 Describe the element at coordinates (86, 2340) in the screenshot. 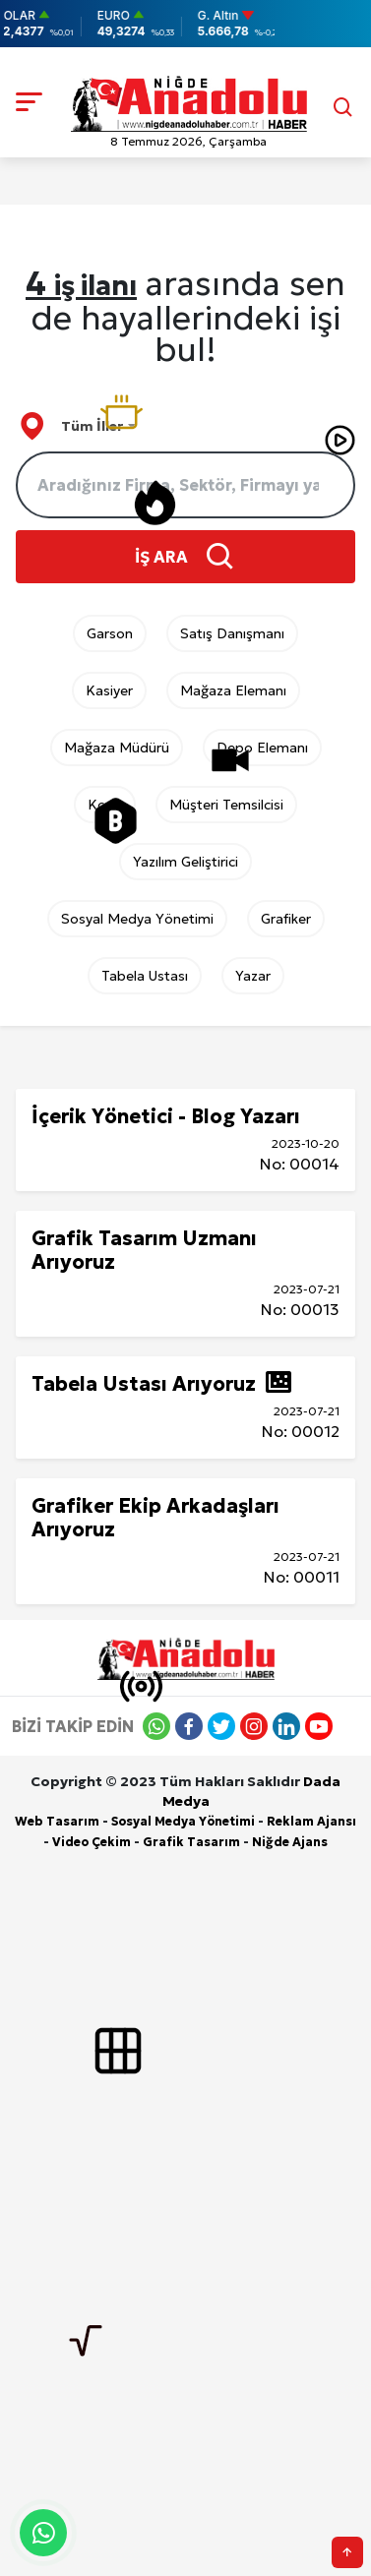

I see `square root mathematical operation` at that location.